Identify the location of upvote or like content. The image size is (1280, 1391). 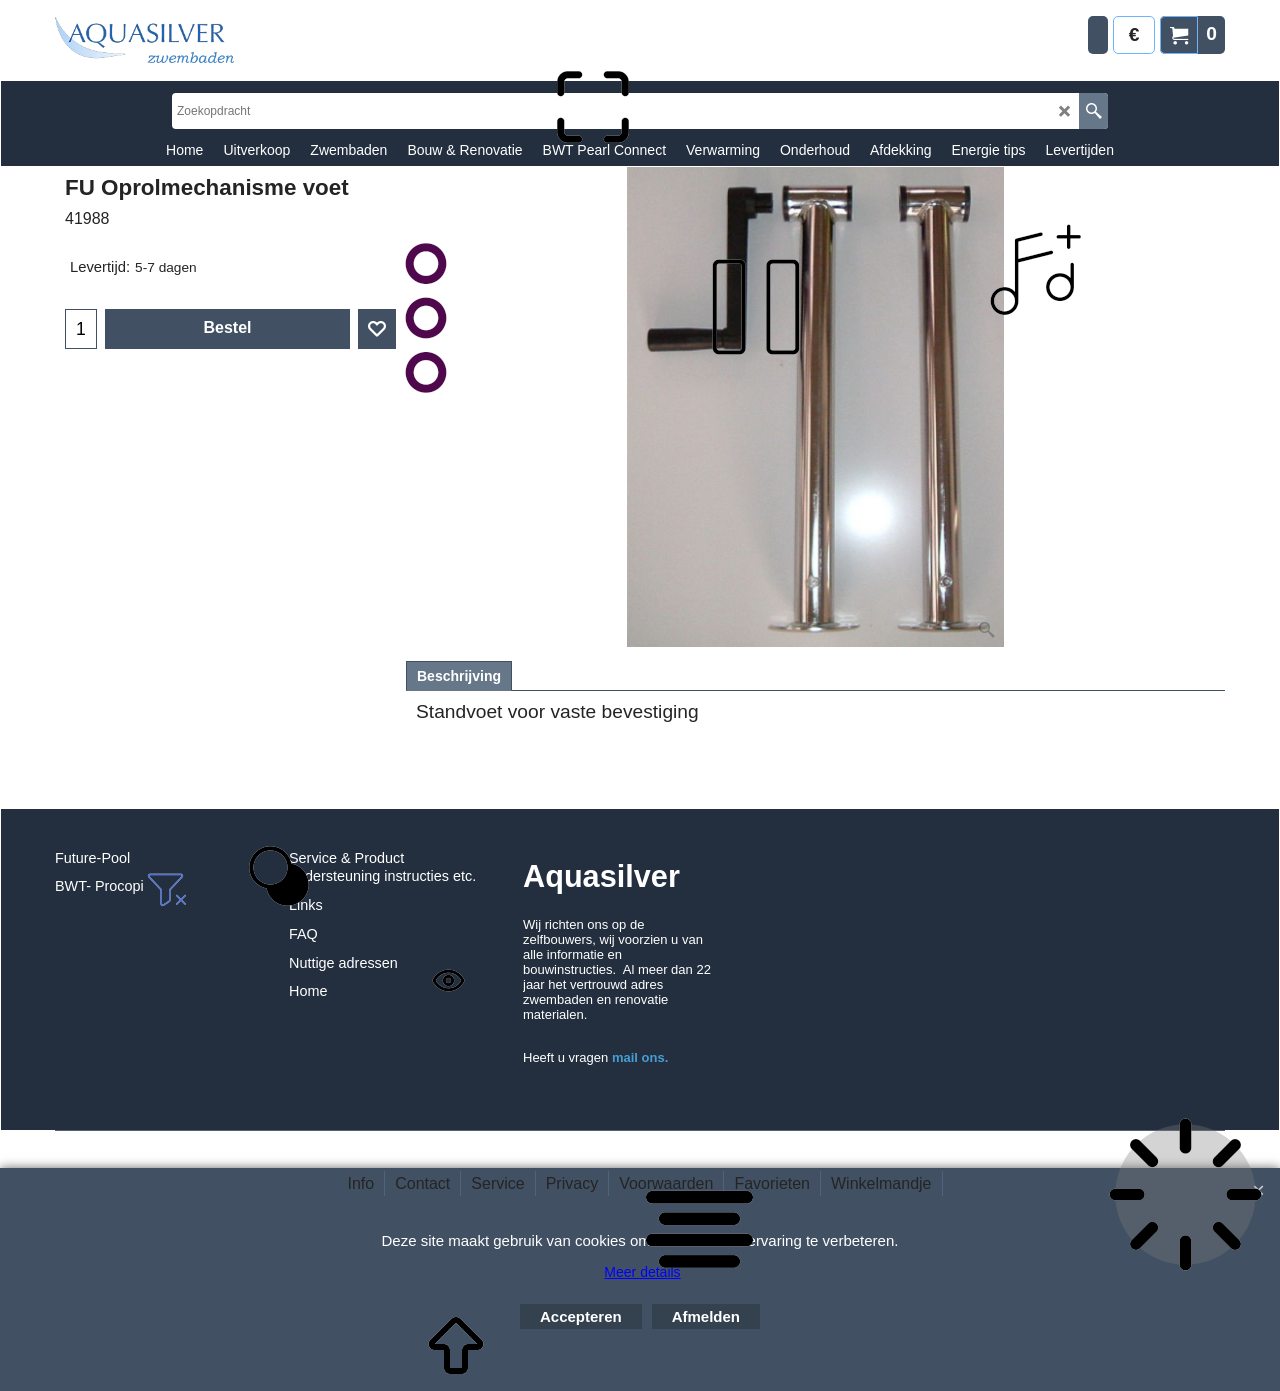
(456, 1347).